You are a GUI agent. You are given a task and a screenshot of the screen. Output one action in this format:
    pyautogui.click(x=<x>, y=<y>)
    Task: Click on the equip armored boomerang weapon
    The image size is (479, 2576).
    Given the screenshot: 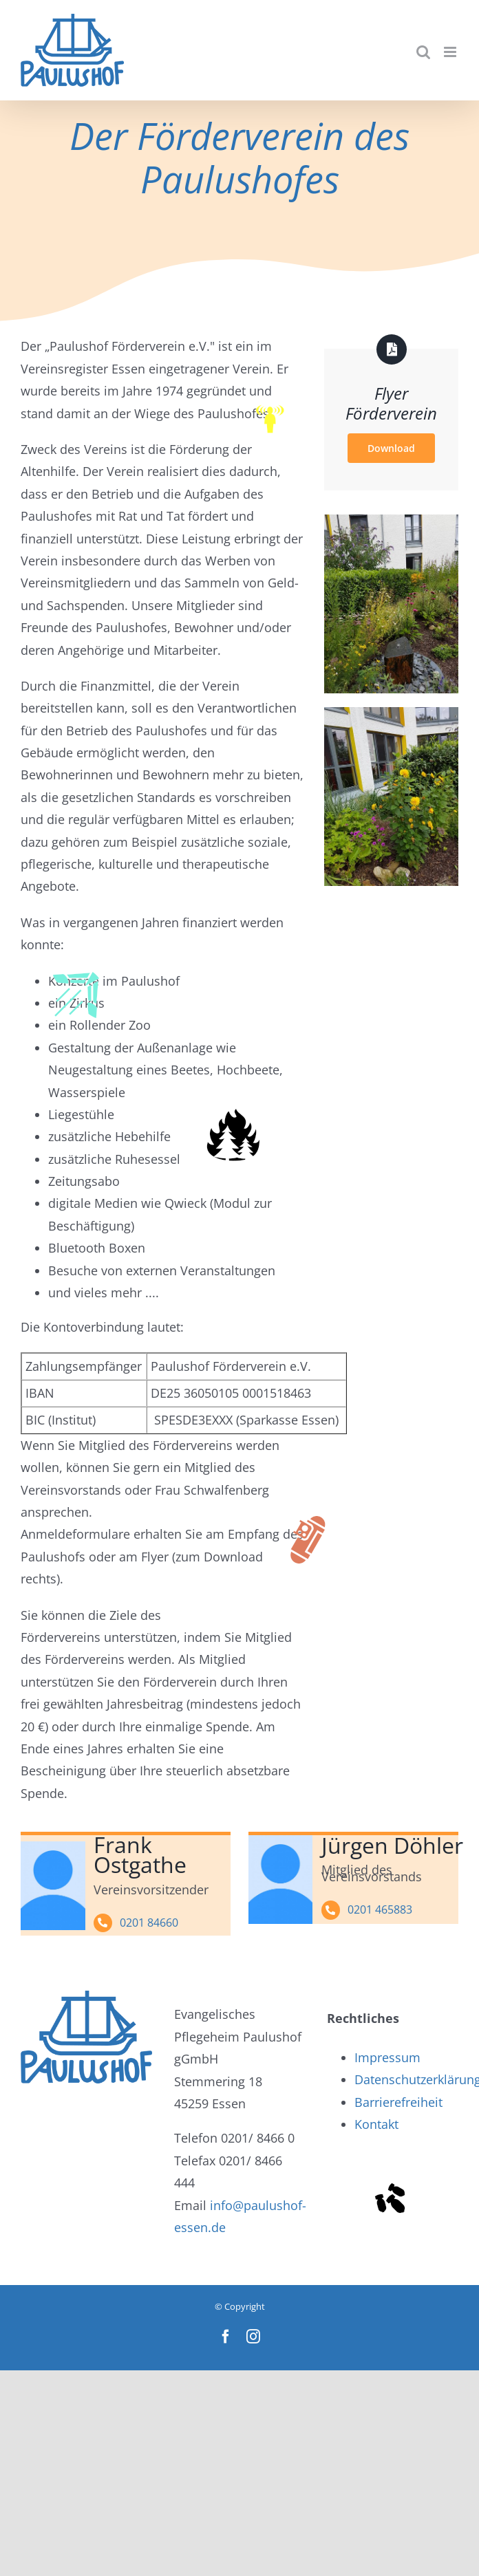 What is the action you would take?
    pyautogui.click(x=76, y=995)
    